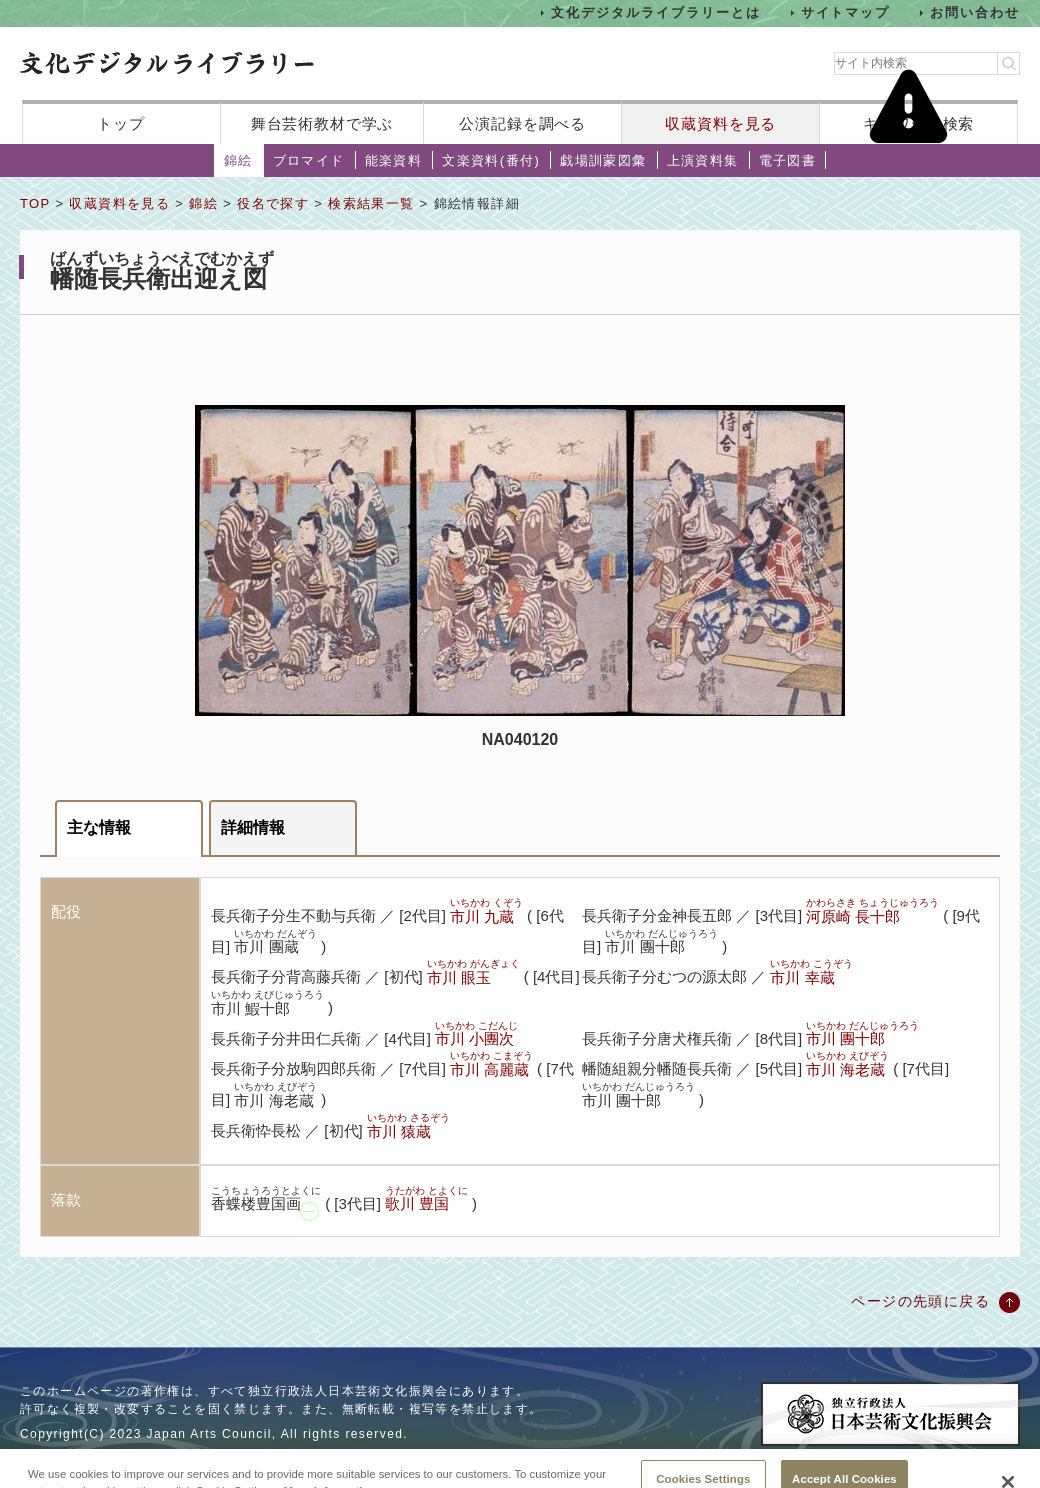 The image size is (1040, 1488). What do you see at coordinates (309, 1211) in the screenshot?
I see `indicates access is restricted or blocked` at bounding box center [309, 1211].